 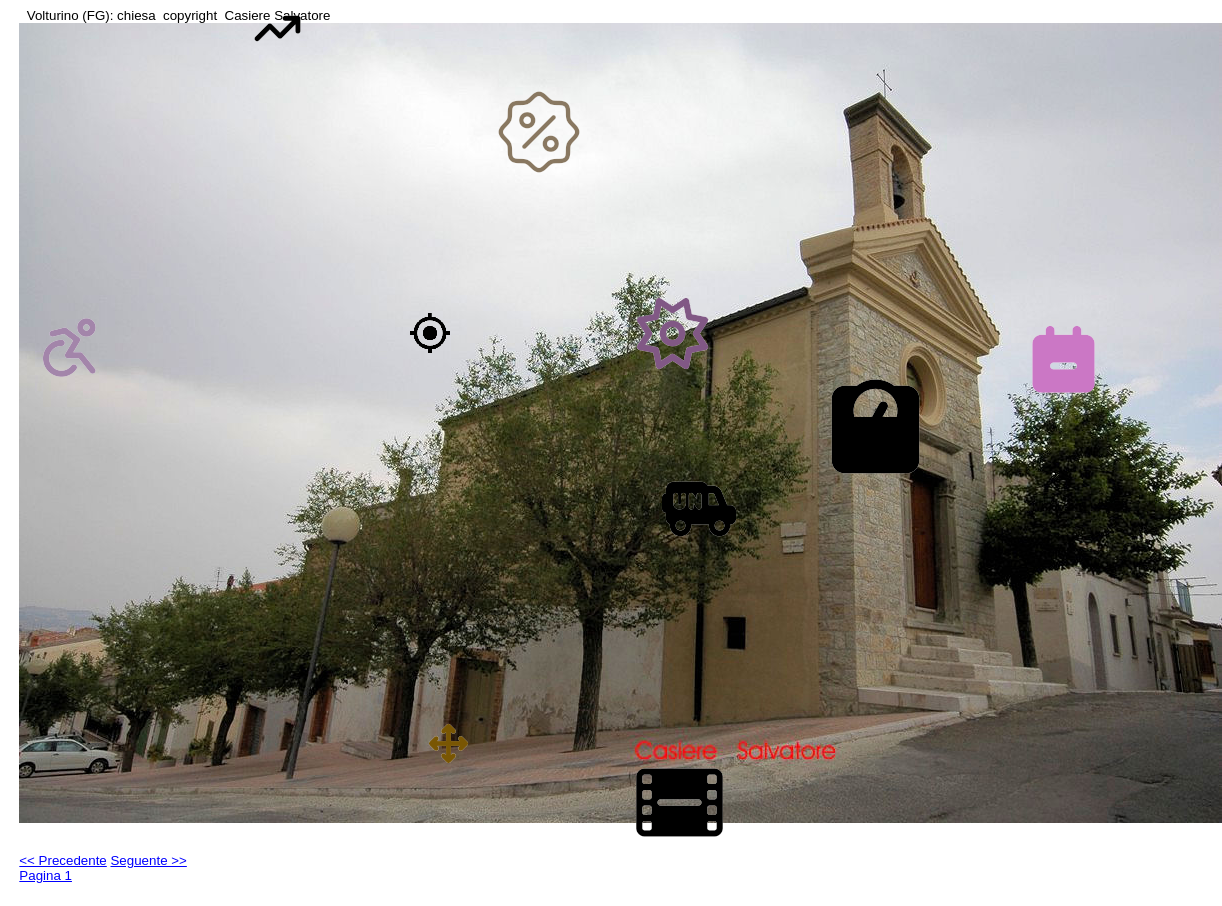 What do you see at coordinates (701, 509) in the screenshot?
I see `indicates united nations humanitarian aid delivery` at bounding box center [701, 509].